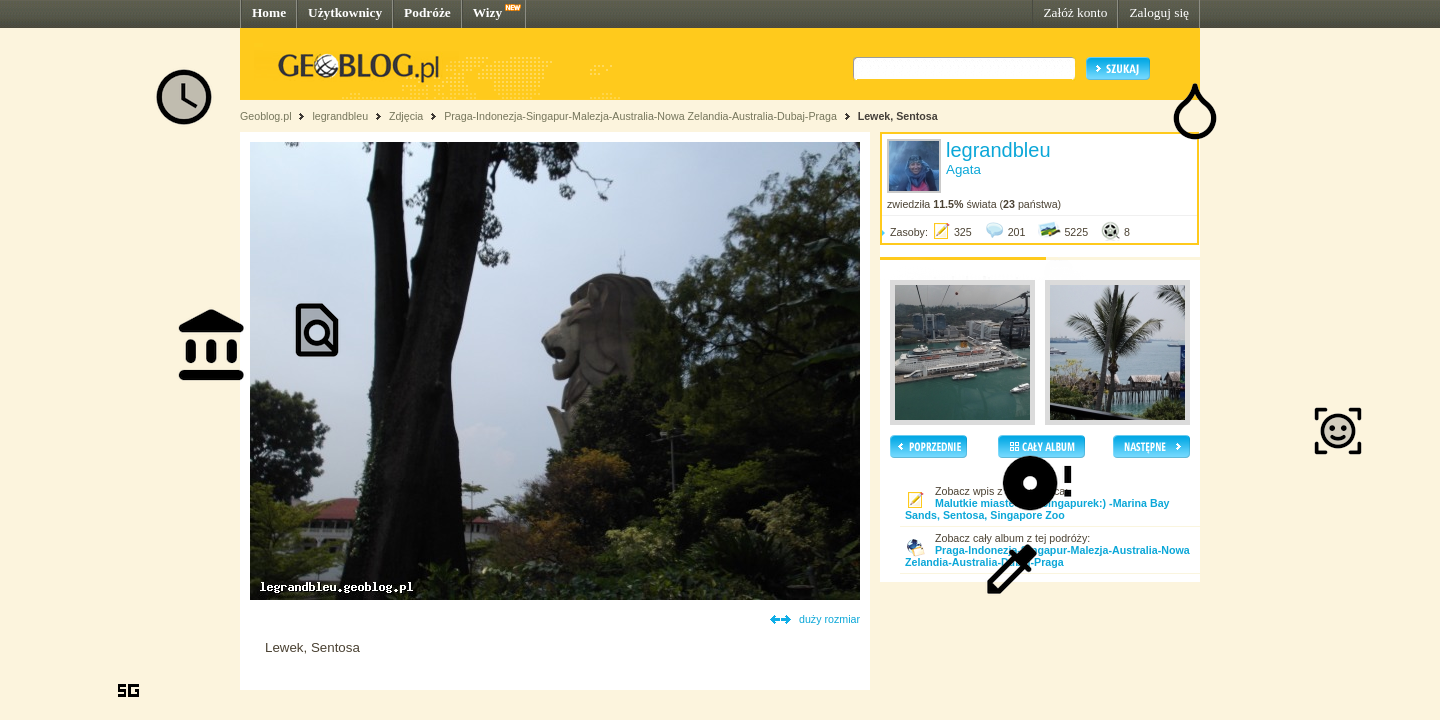 The image size is (1440, 720). What do you see at coordinates (1037, 483) in the screenshot?
I see `indicates storage disc is full` at bounding box center [1037, 483].